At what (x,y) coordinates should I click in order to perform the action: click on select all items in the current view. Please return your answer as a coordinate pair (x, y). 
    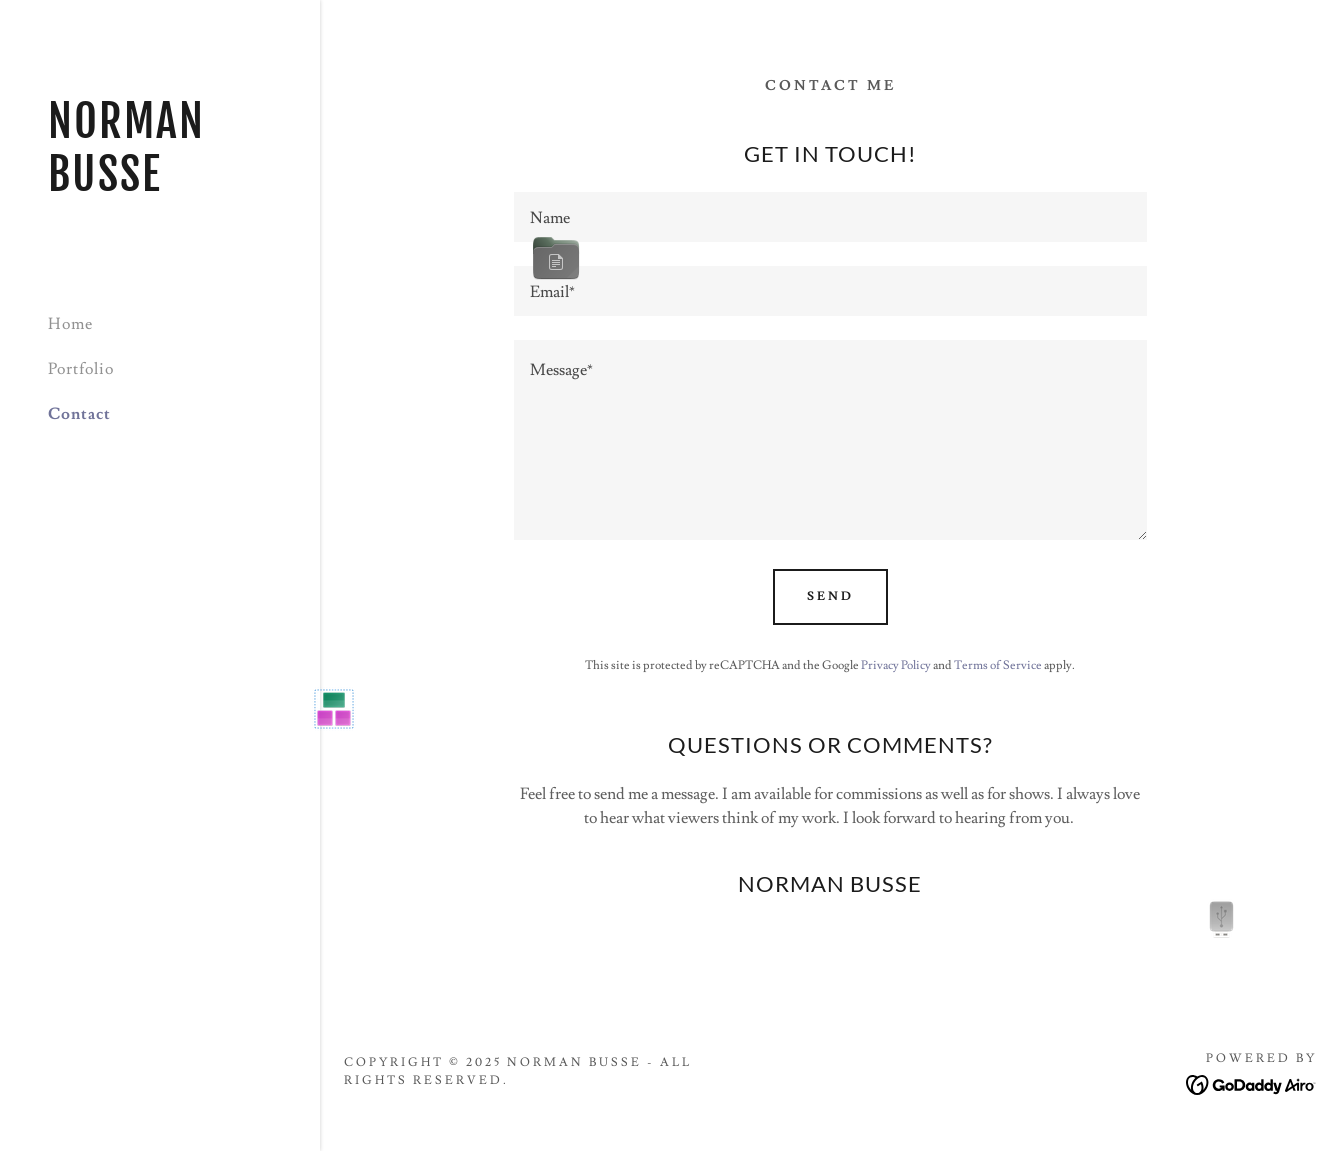
    Looking at the image, I should click on (334, 709).